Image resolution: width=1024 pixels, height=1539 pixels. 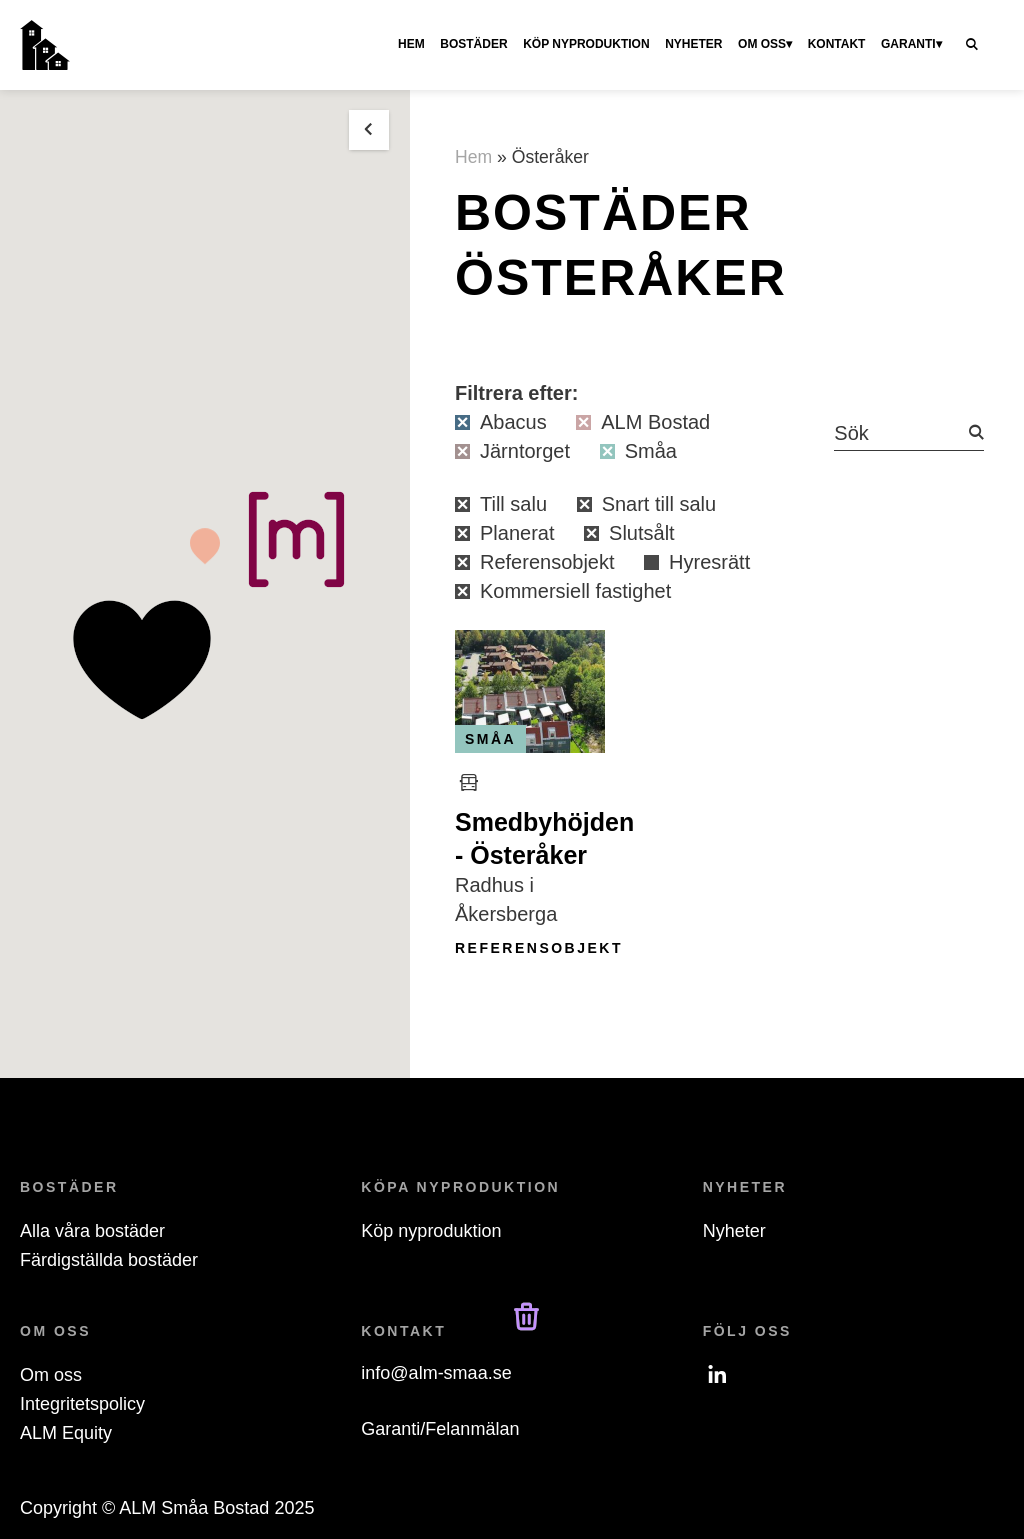 What do you see at coordinates (142, 660) in the screenshot?
I see `indicates an item has been liked or favorited` at bounding box center [142, 660].